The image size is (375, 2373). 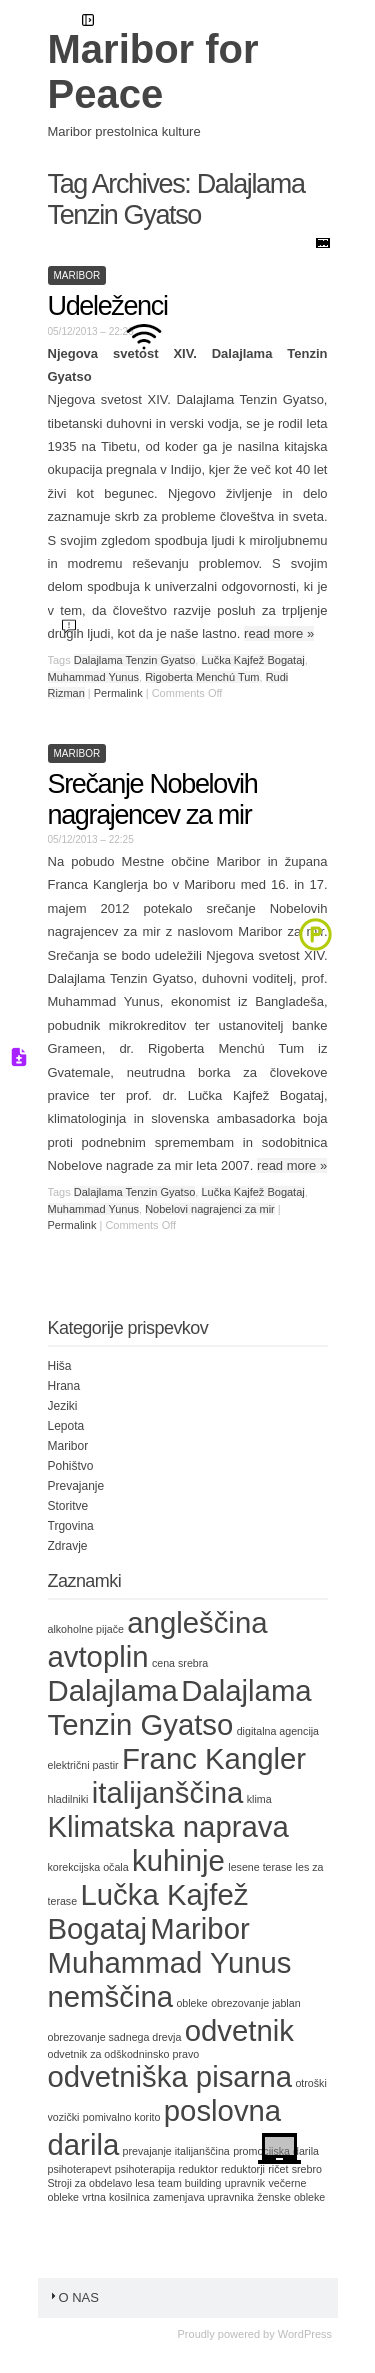 What do you see at coordinates (323, 243) in the screenshot?
I see `view currency or monetary information` at bounding box center [323, 243].